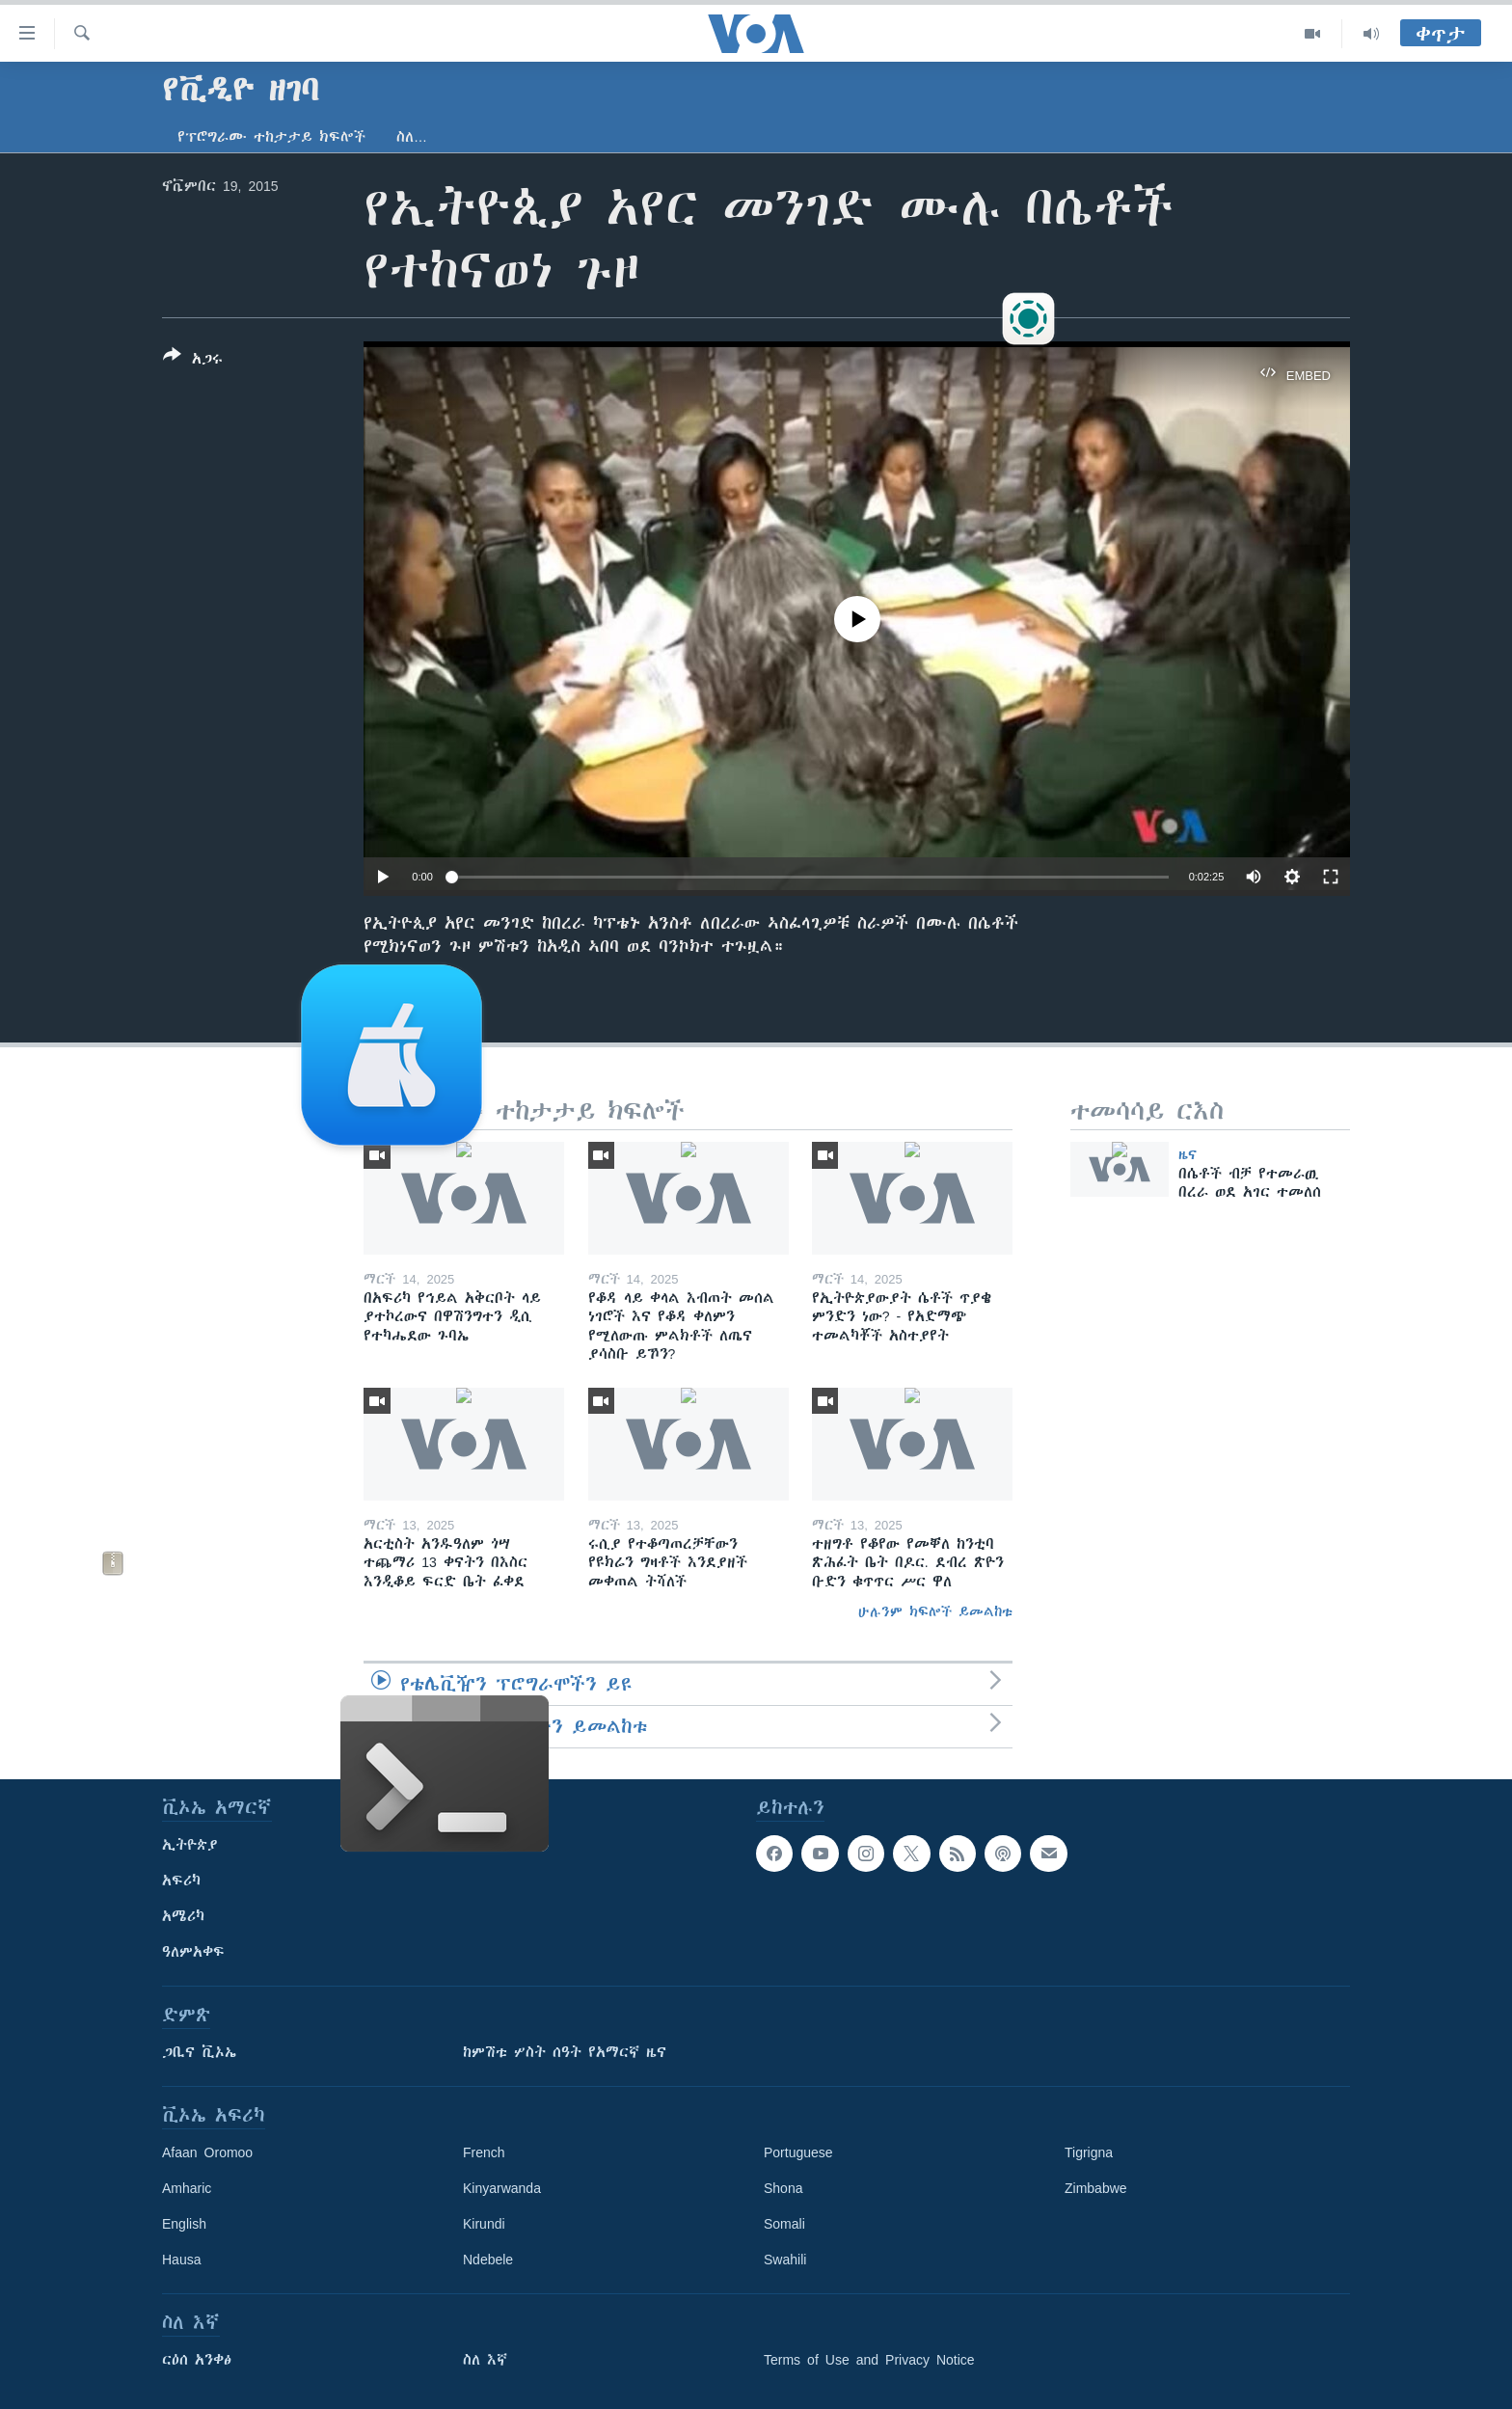 Image resolution: width=1512 pixels, height=2409 pixels. Describe the element at coordinates (113, 1563) in the screenshot. I see `open file roller archive manager` at that location.